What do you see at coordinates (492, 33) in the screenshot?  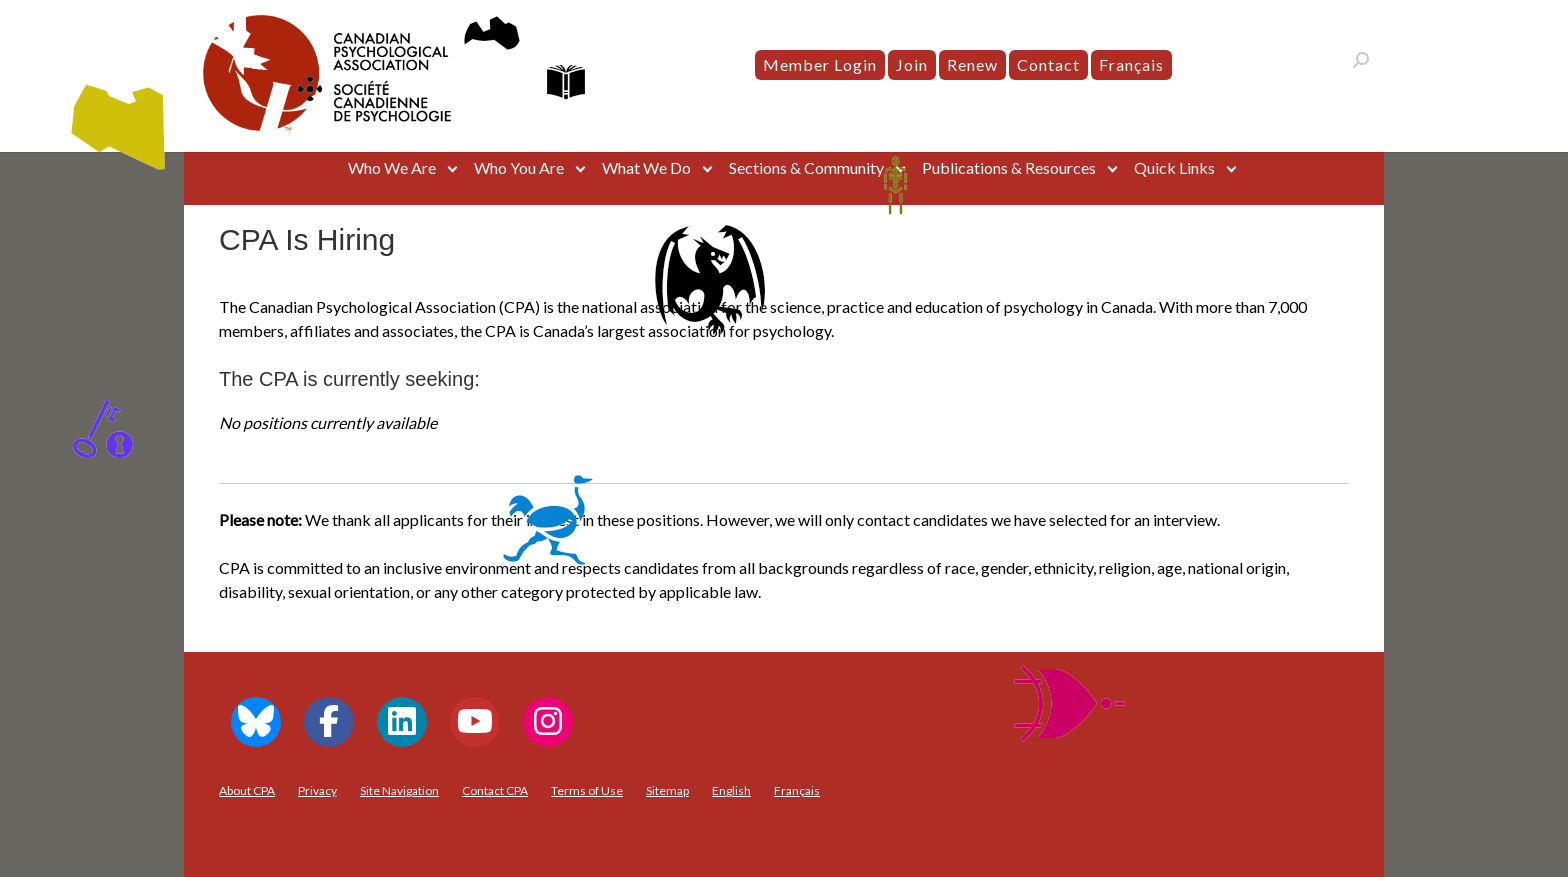 I see `select latvia as your country or region` at bounding box center [492, 33].